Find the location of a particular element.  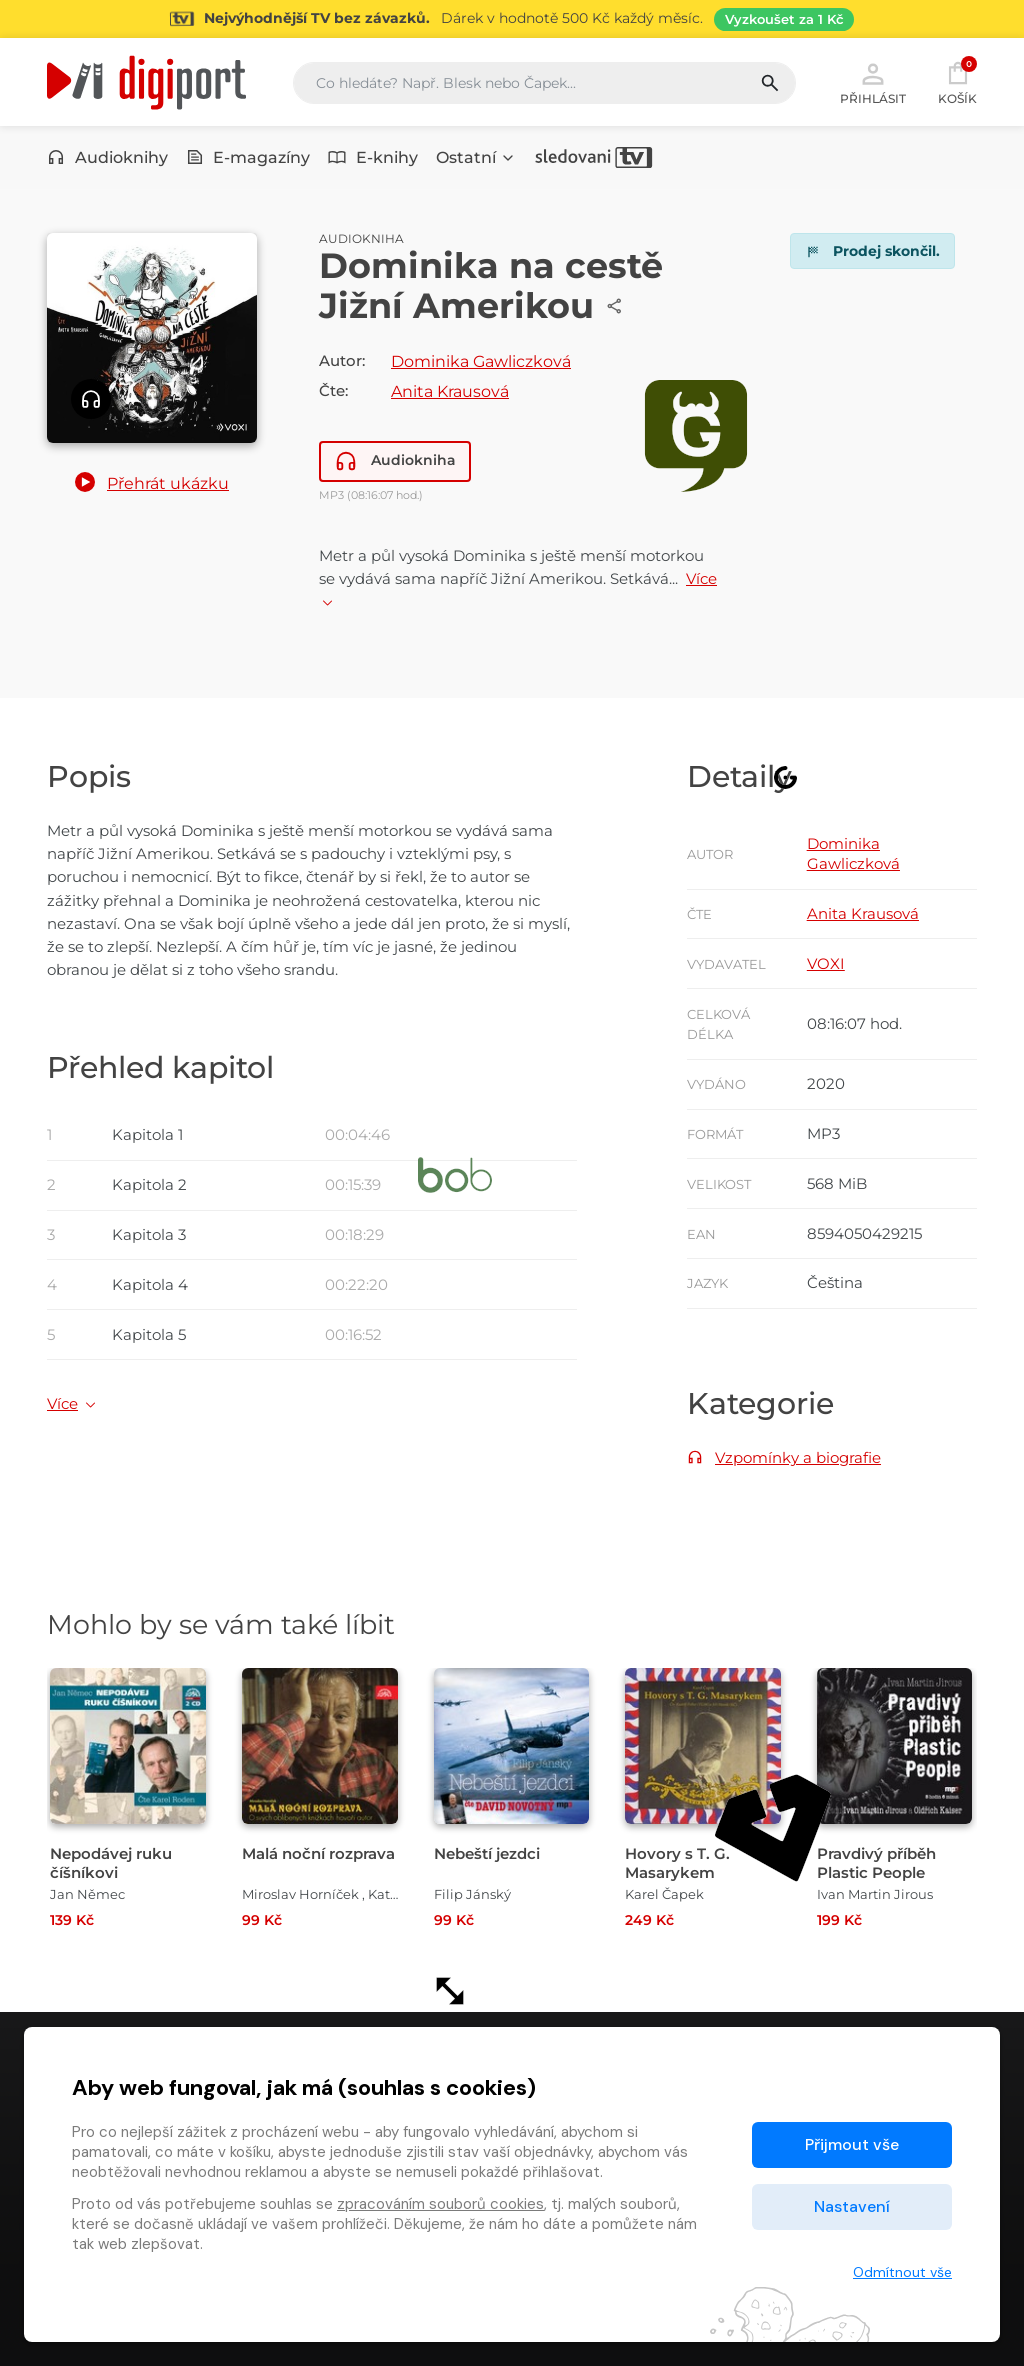

link to GNU Social profile is located at coordinates (696, 436).